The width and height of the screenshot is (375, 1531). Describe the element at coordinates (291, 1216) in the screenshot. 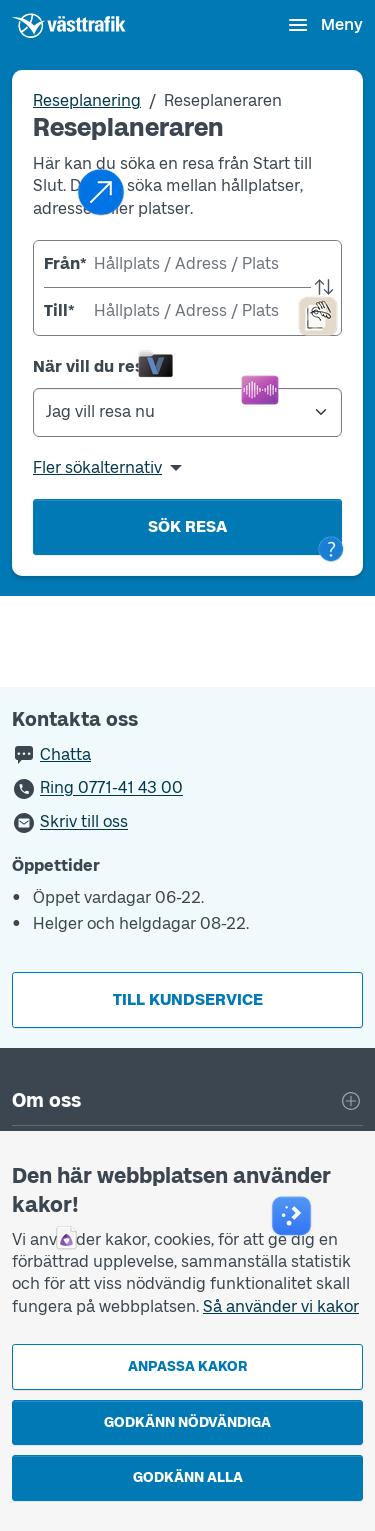

I see `access plasma desktop settings` at that location.